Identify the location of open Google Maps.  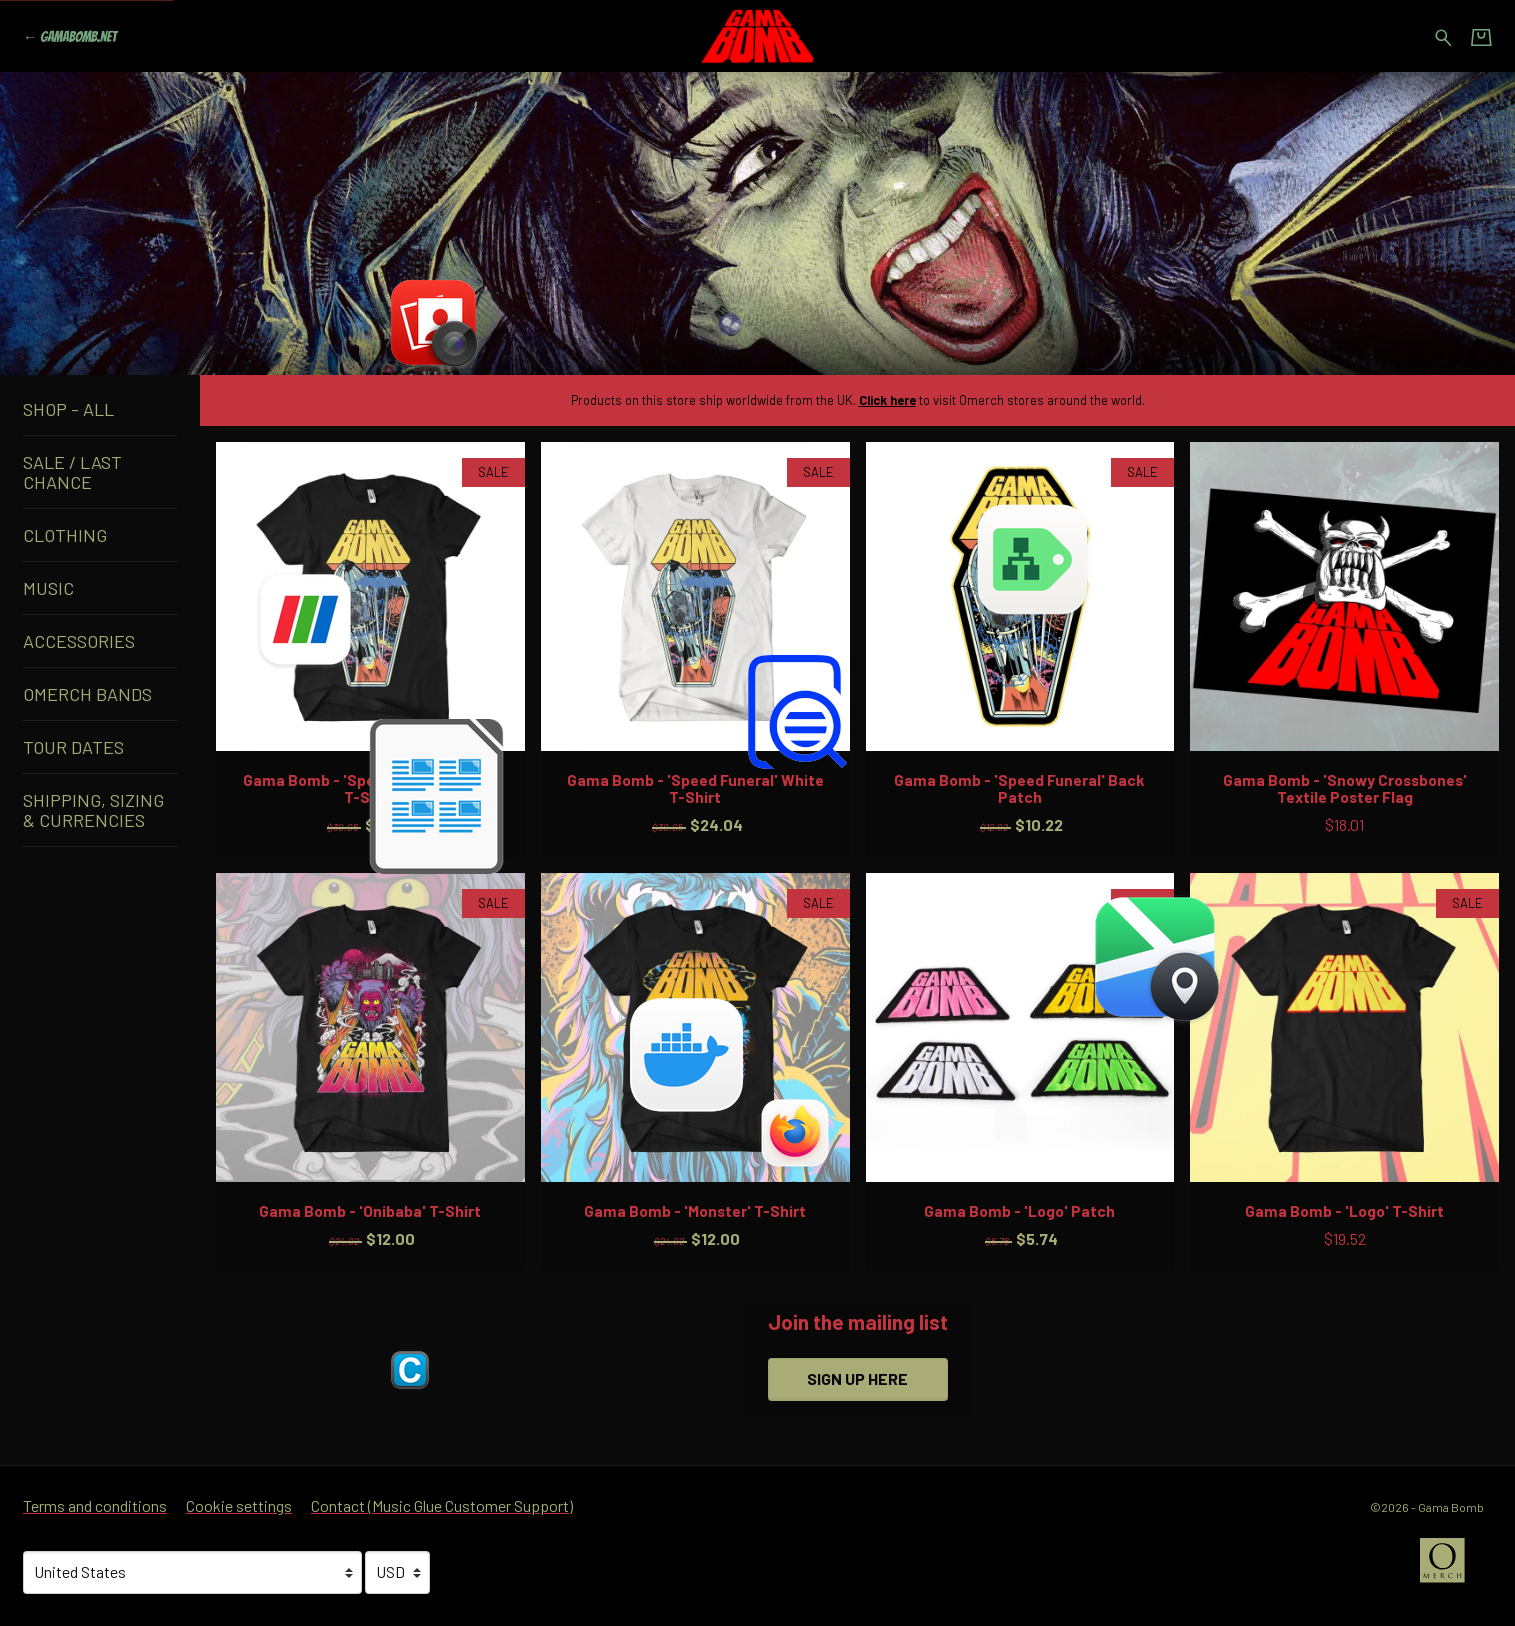
(1155, 957).